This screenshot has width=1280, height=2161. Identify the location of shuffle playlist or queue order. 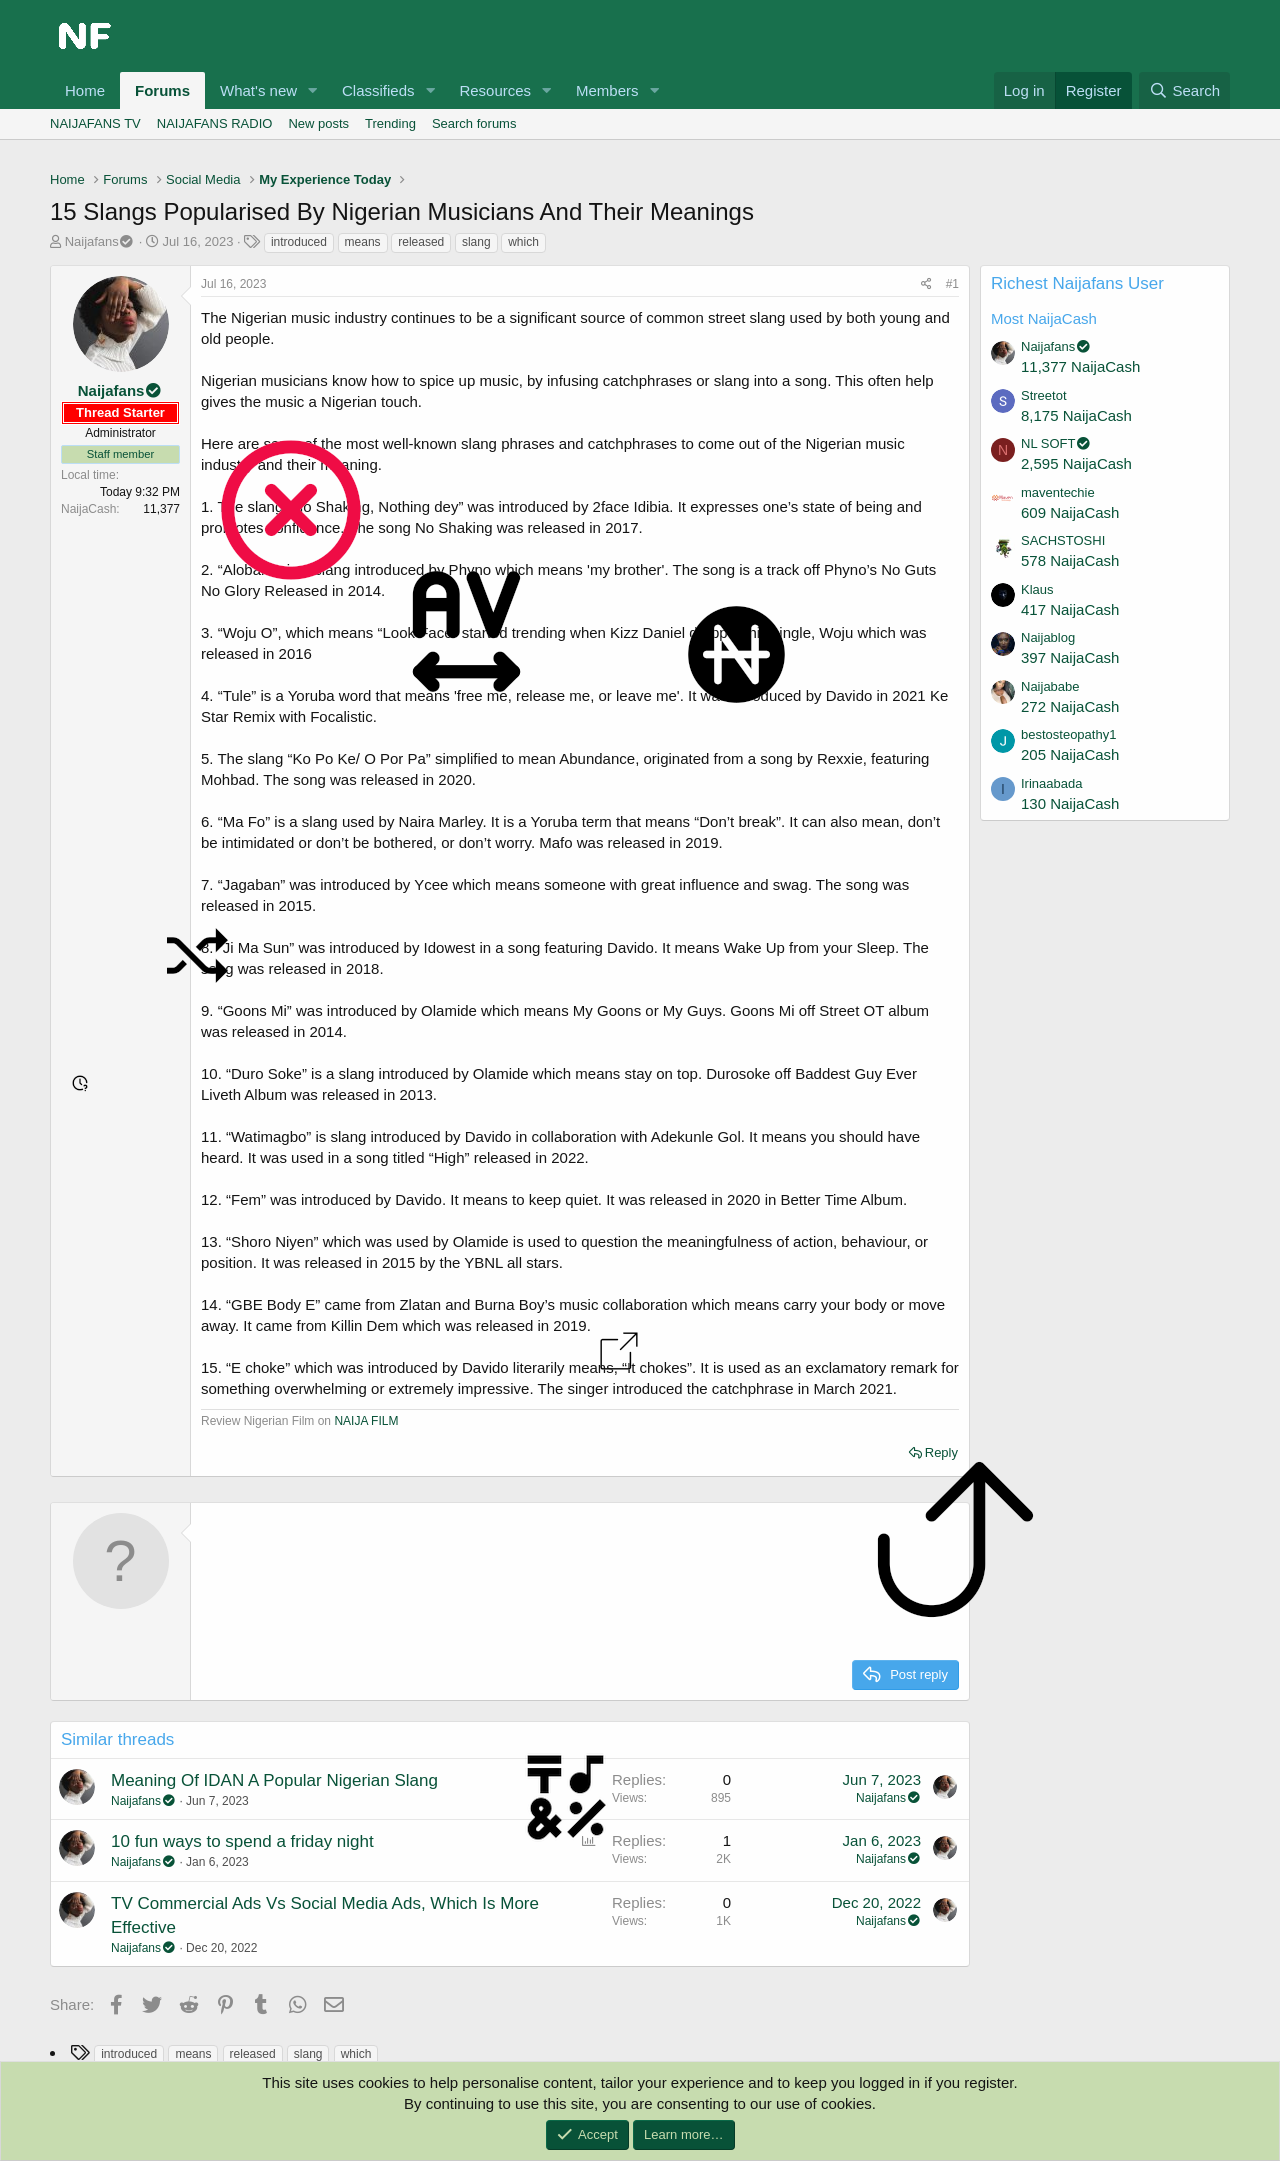
(197, 955).